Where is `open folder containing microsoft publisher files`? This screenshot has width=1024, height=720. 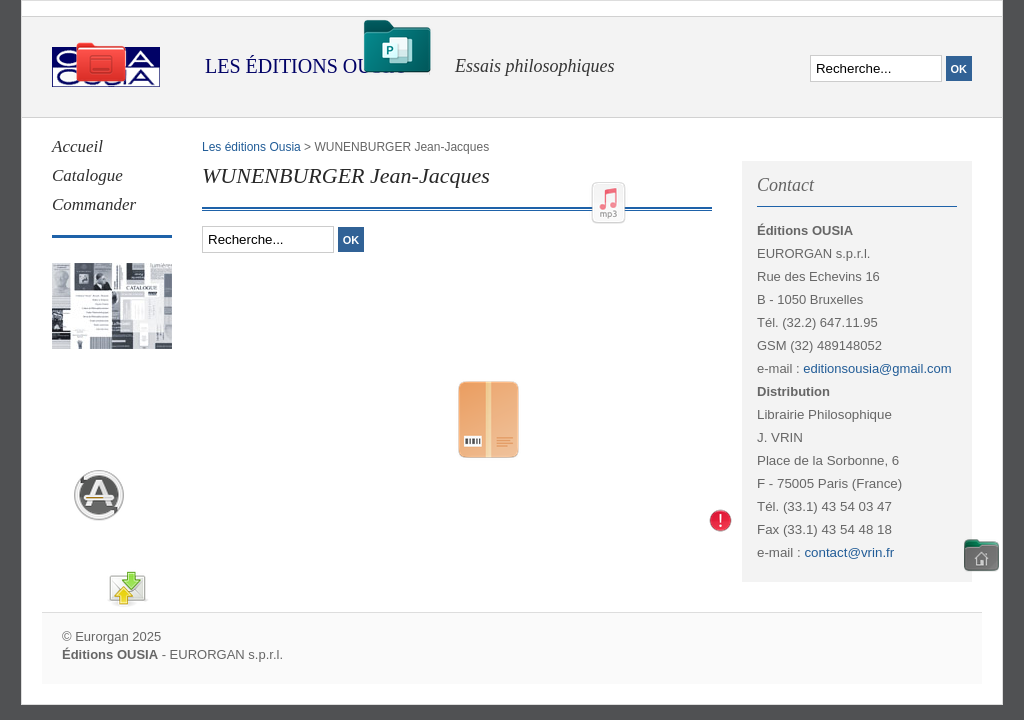
open folder containing microsoft publisher files is located at coordinates (397, 48).